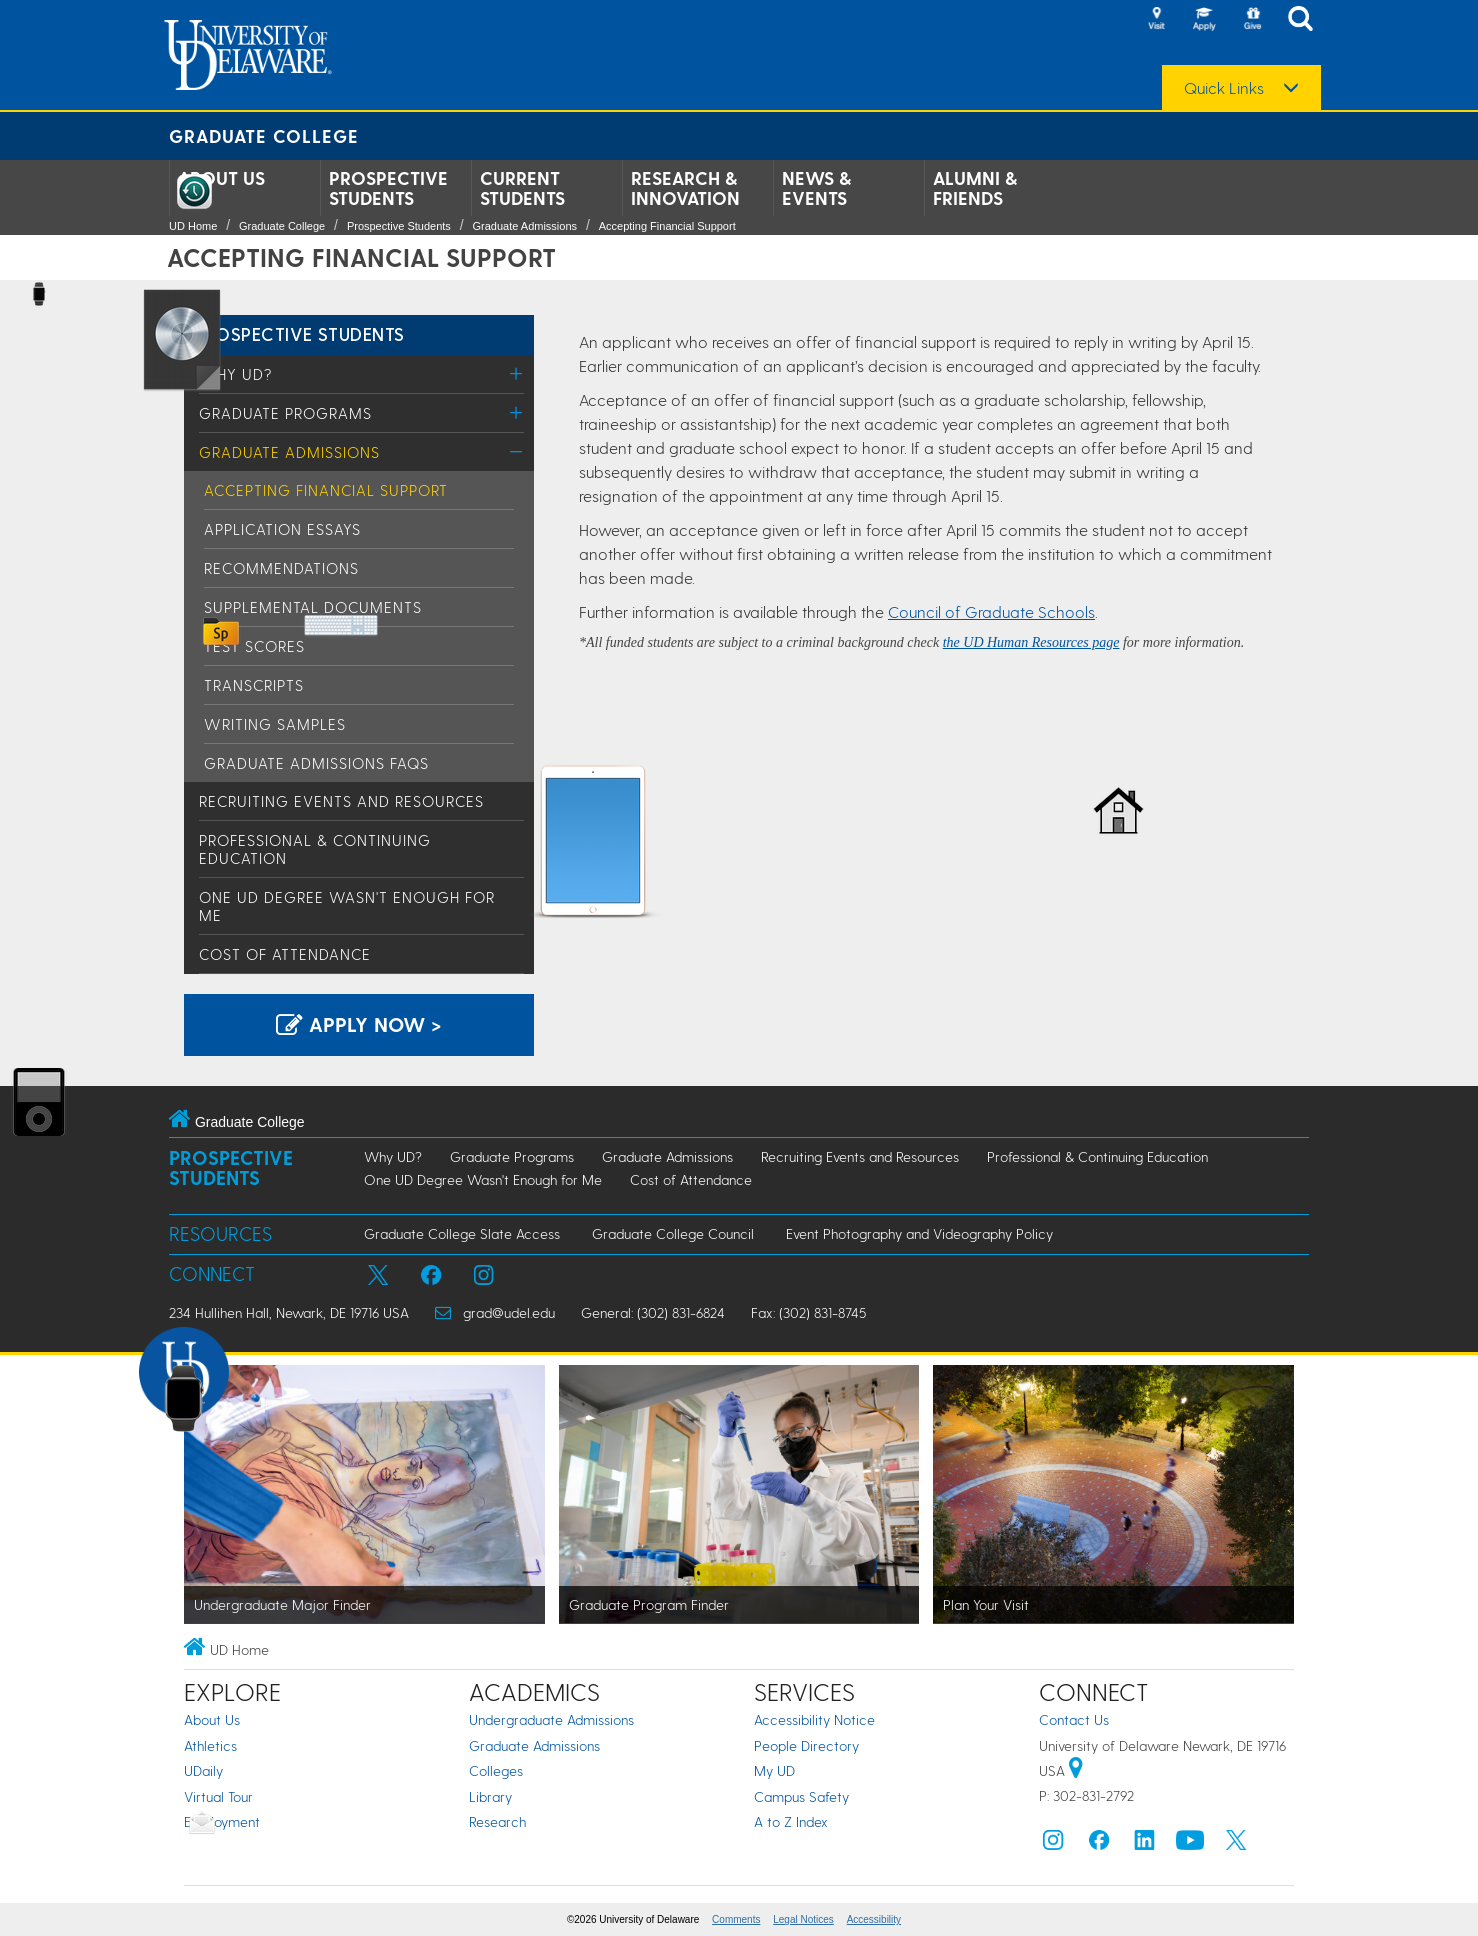 The image size is (1478, 1936). Describe the element at coordinates (221, 632) in the screenshot. I see `open folder containing adobe spark projects` at that location.